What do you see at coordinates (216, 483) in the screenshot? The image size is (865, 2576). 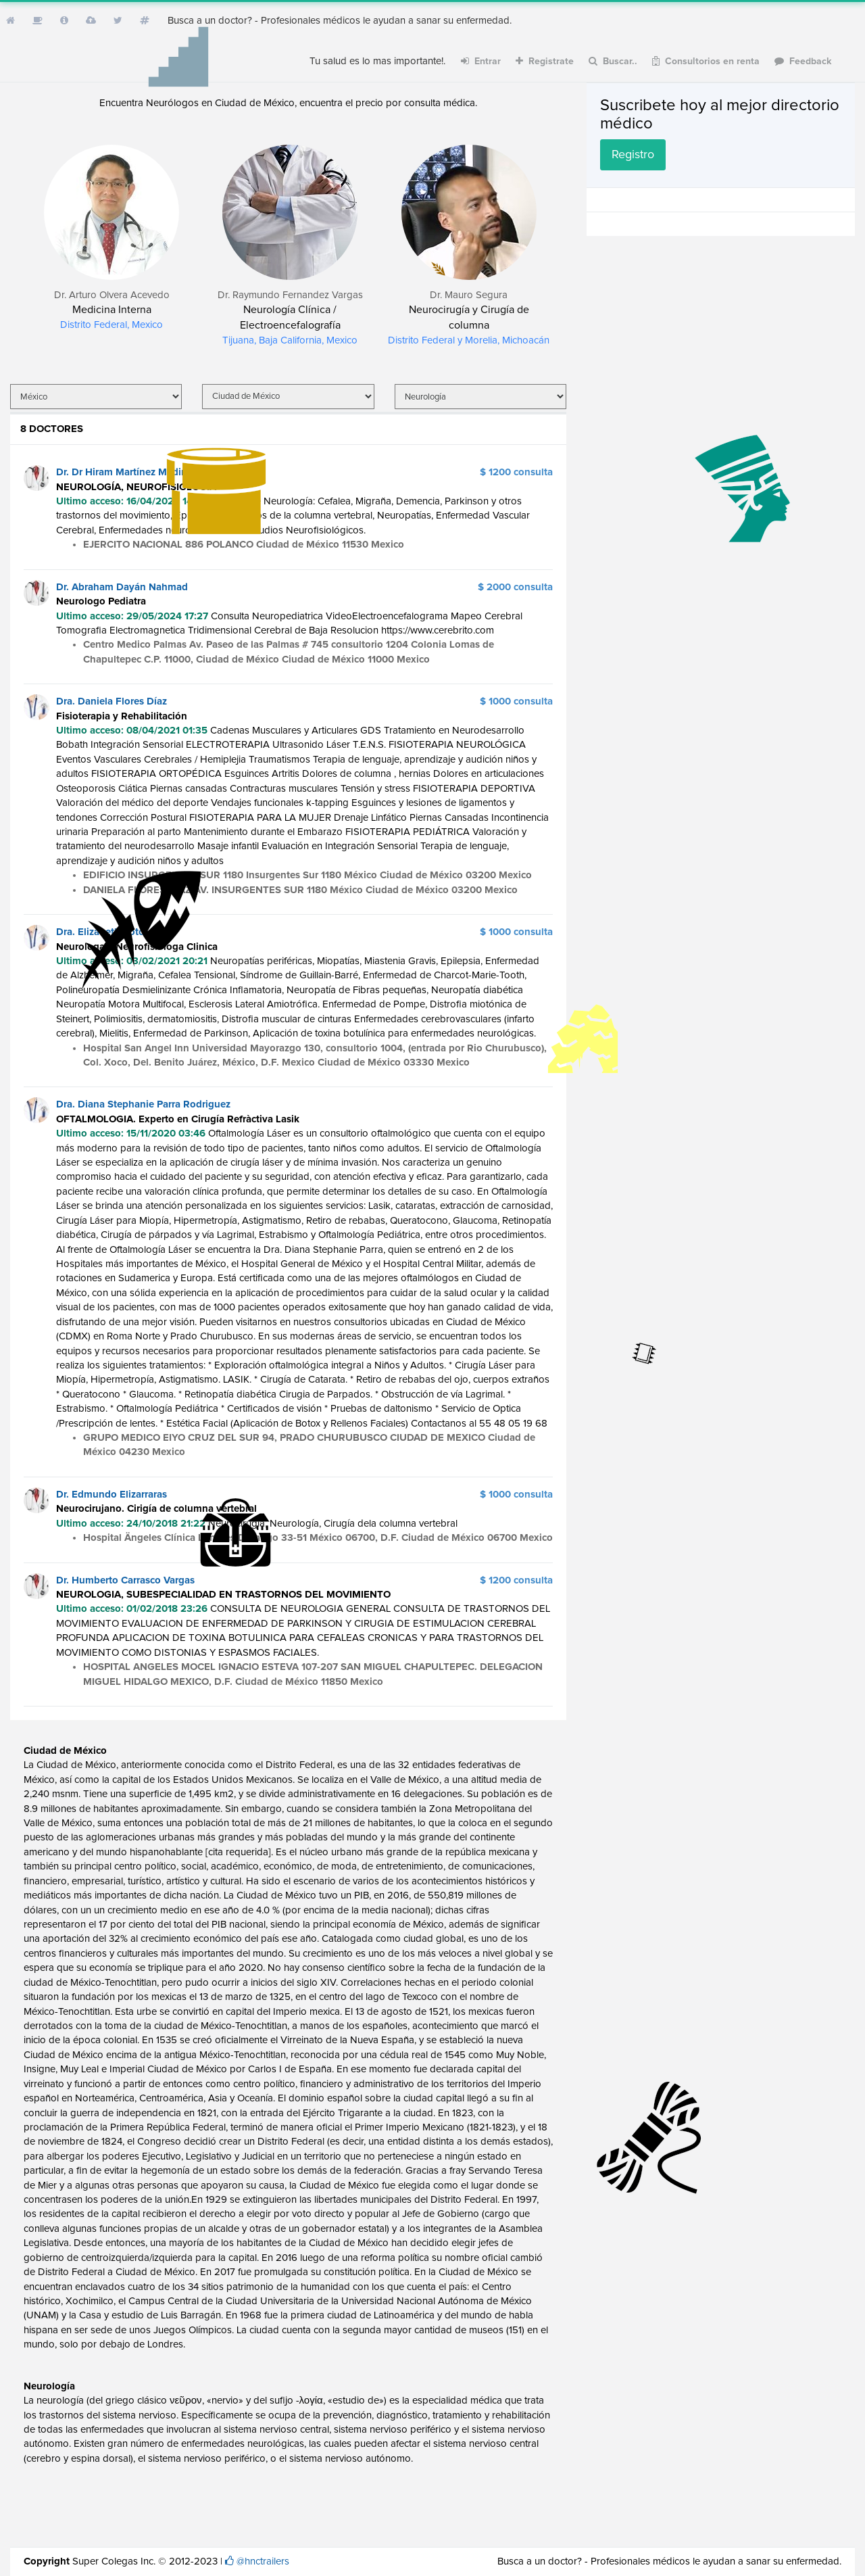 I see `warp or teleport to another location` at bounding box center [216, 483].